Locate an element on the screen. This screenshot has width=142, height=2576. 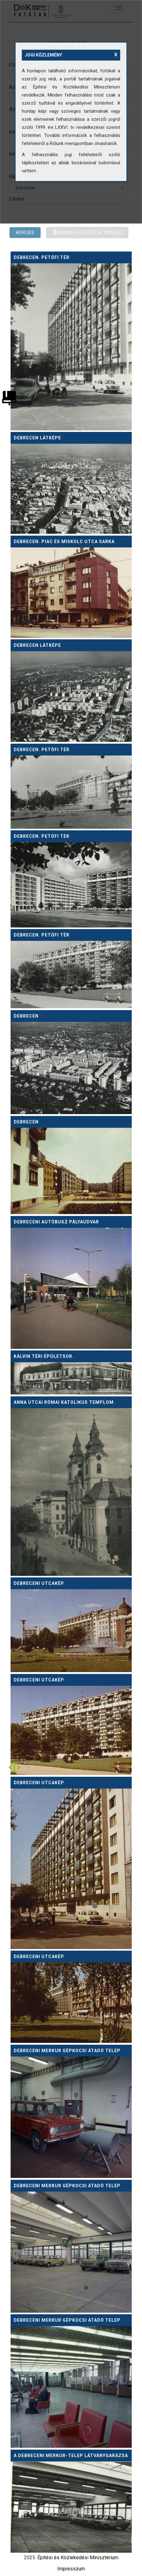
move or reposition the text cursor is located at coordinates (14, 1767).